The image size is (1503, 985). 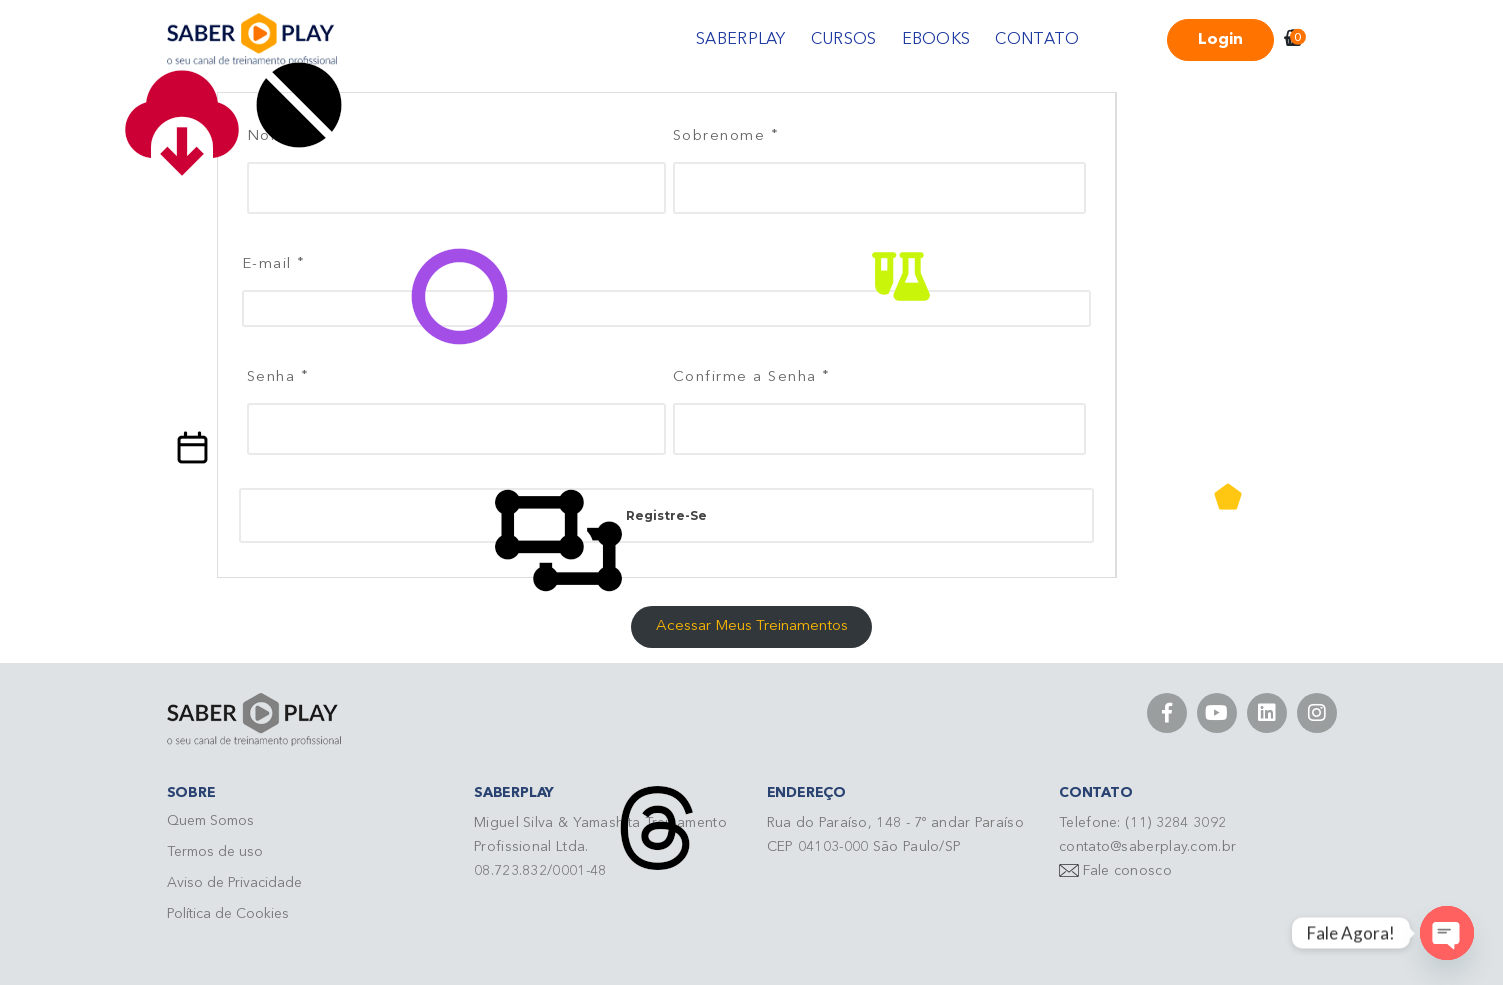 I want to click on view calendar or schedule, so click(x=192, y=448).